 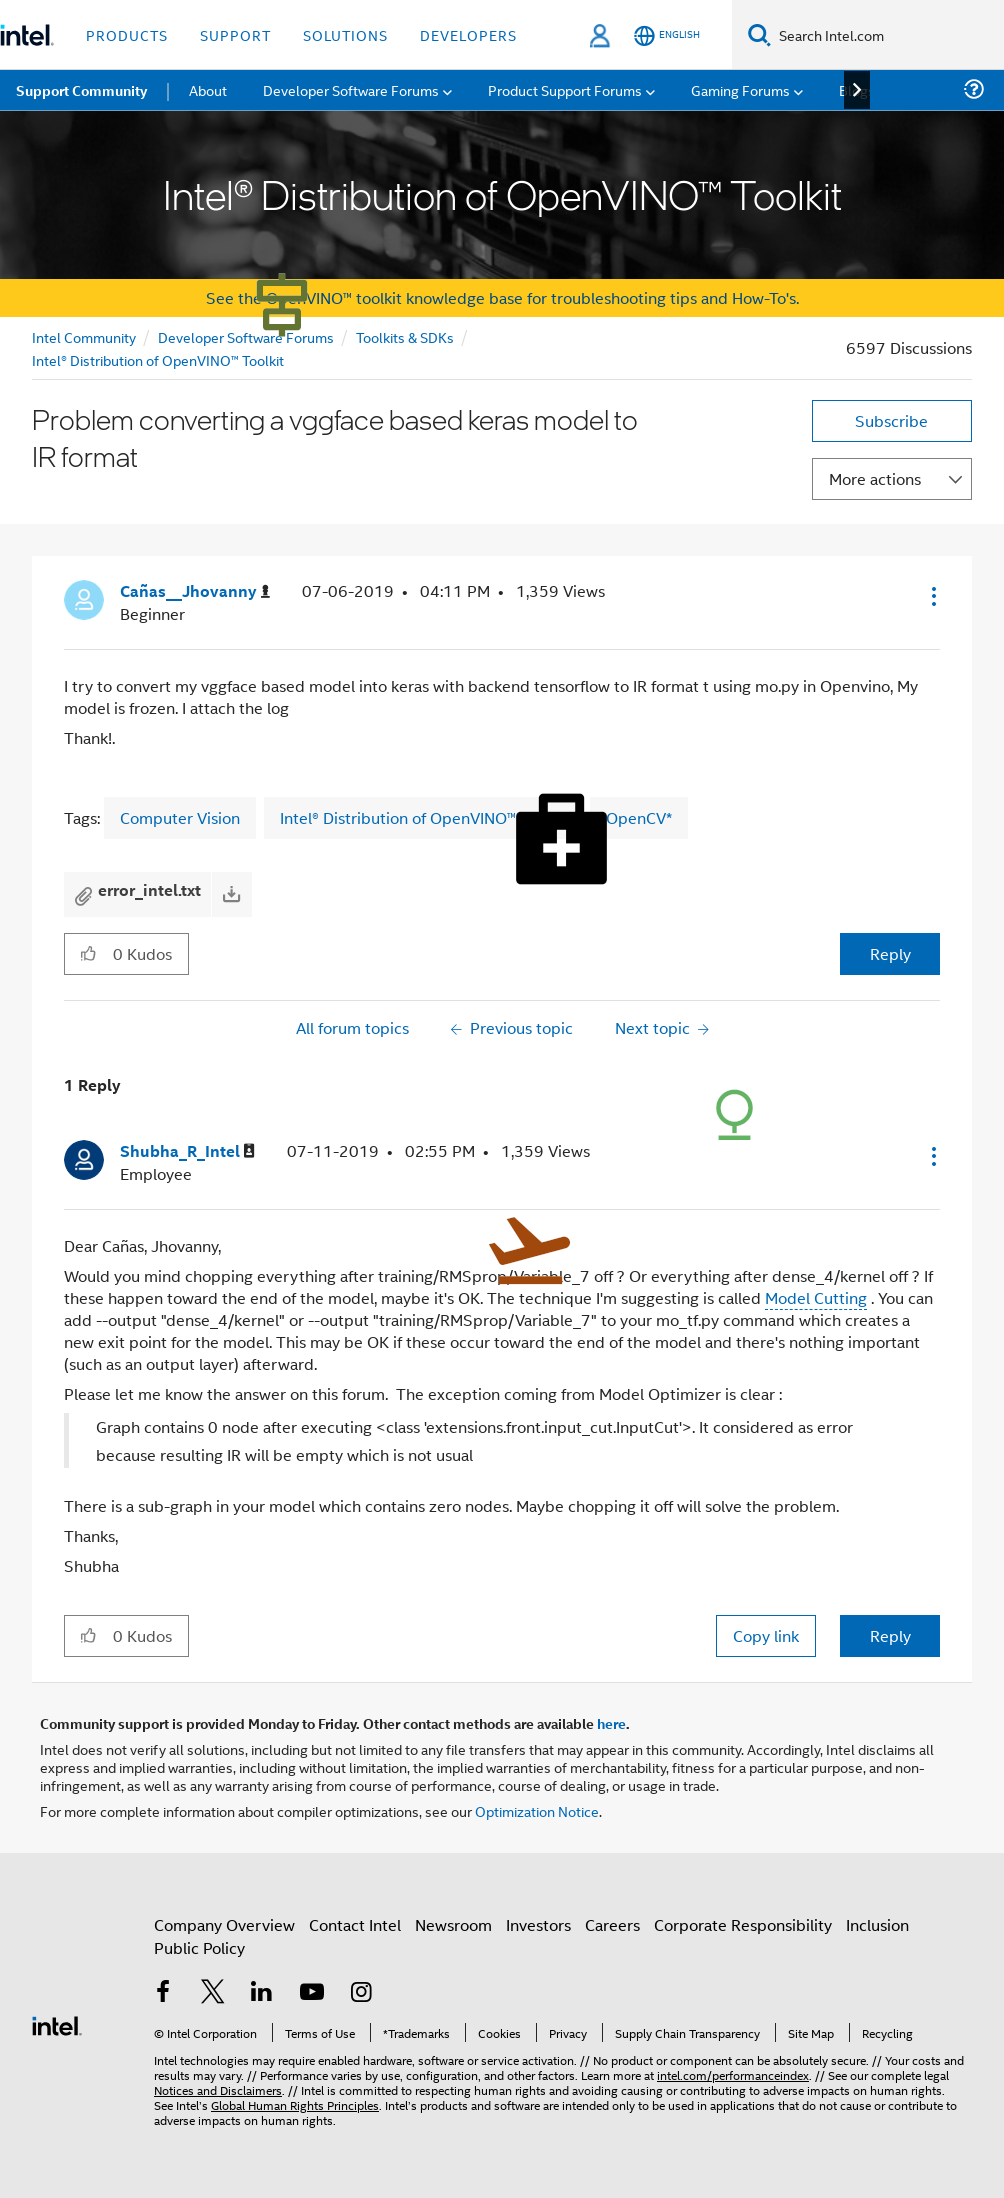 What do you see at coordinates (561, 843) in the screenshot?
I see `access health or medical resources` at bounding box center [561, 843].